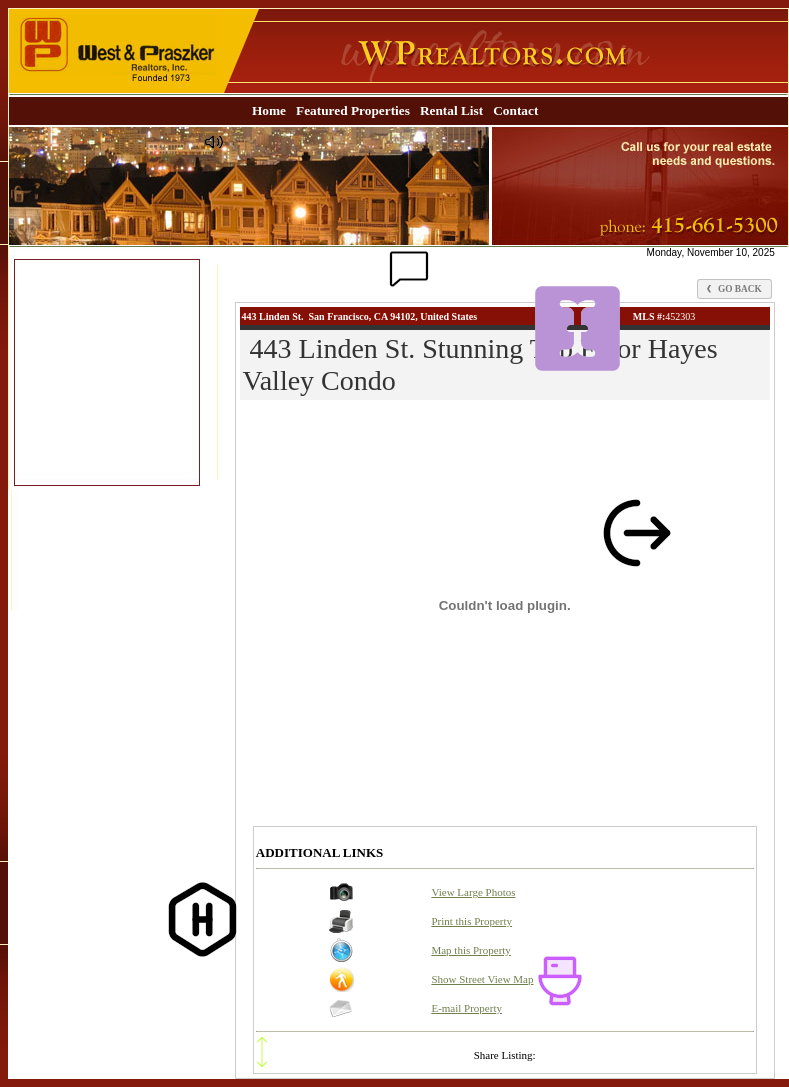  What do you see at coordinates (202, 919) in the screenshot?
I see `indicates a hospital or medical facility` at bounding box center [202, 919].